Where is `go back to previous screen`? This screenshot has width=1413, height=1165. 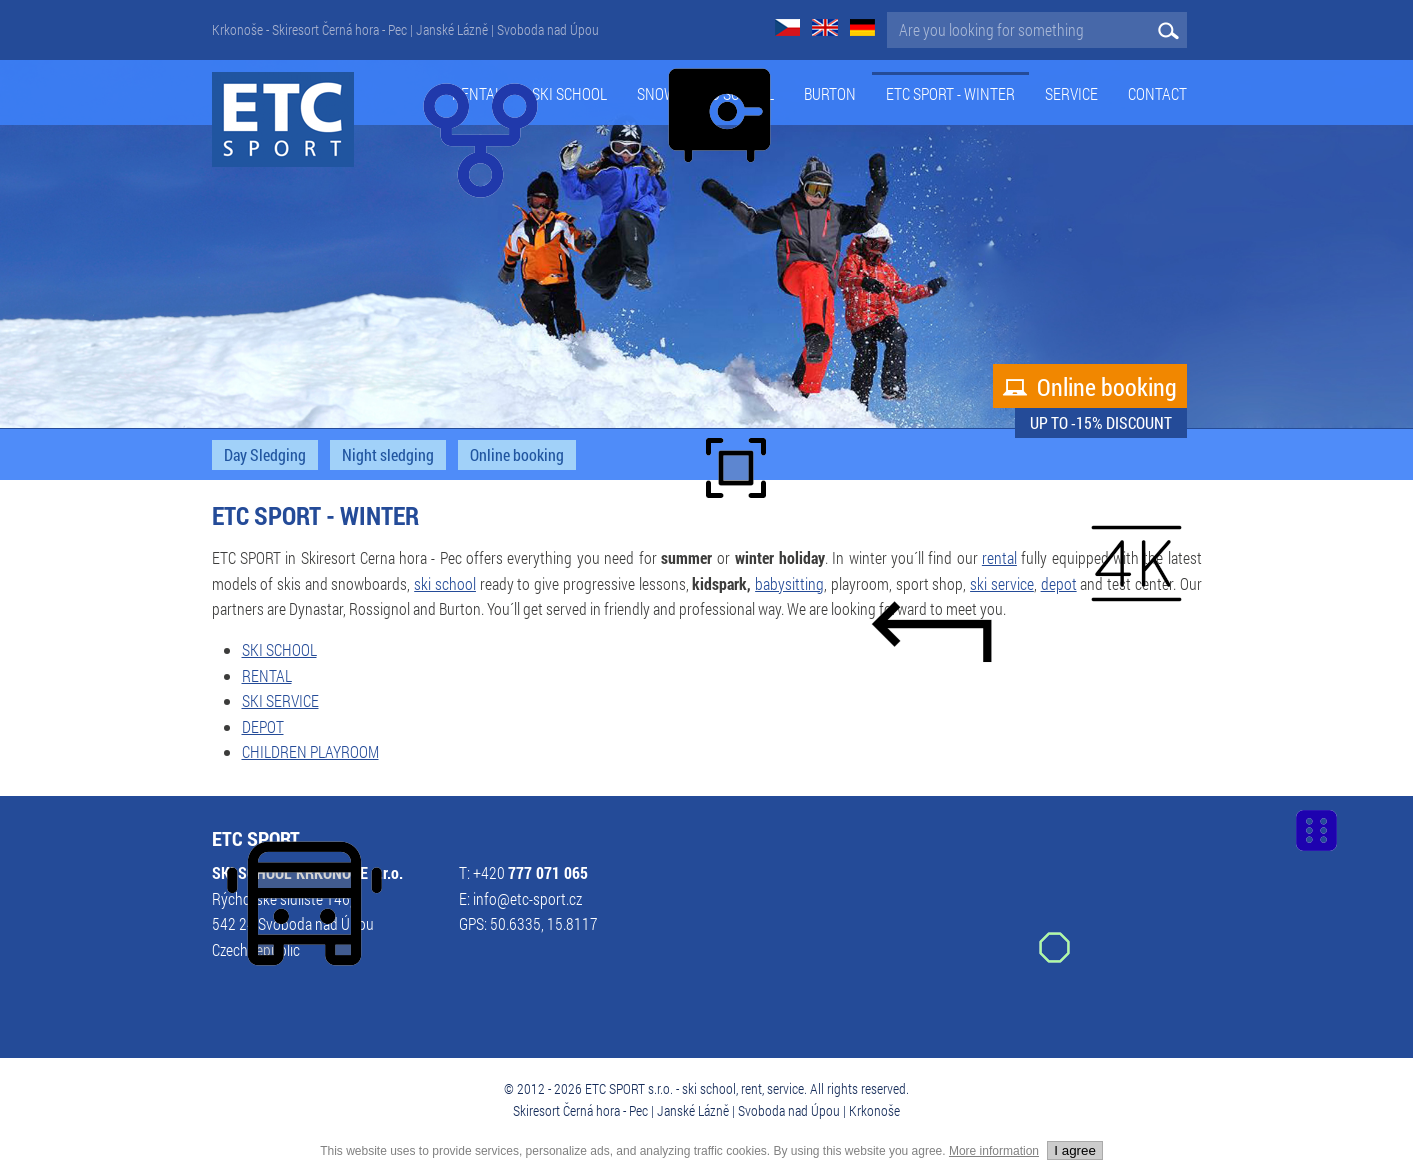
go back to previous screen is located at coordinates (932, 632).